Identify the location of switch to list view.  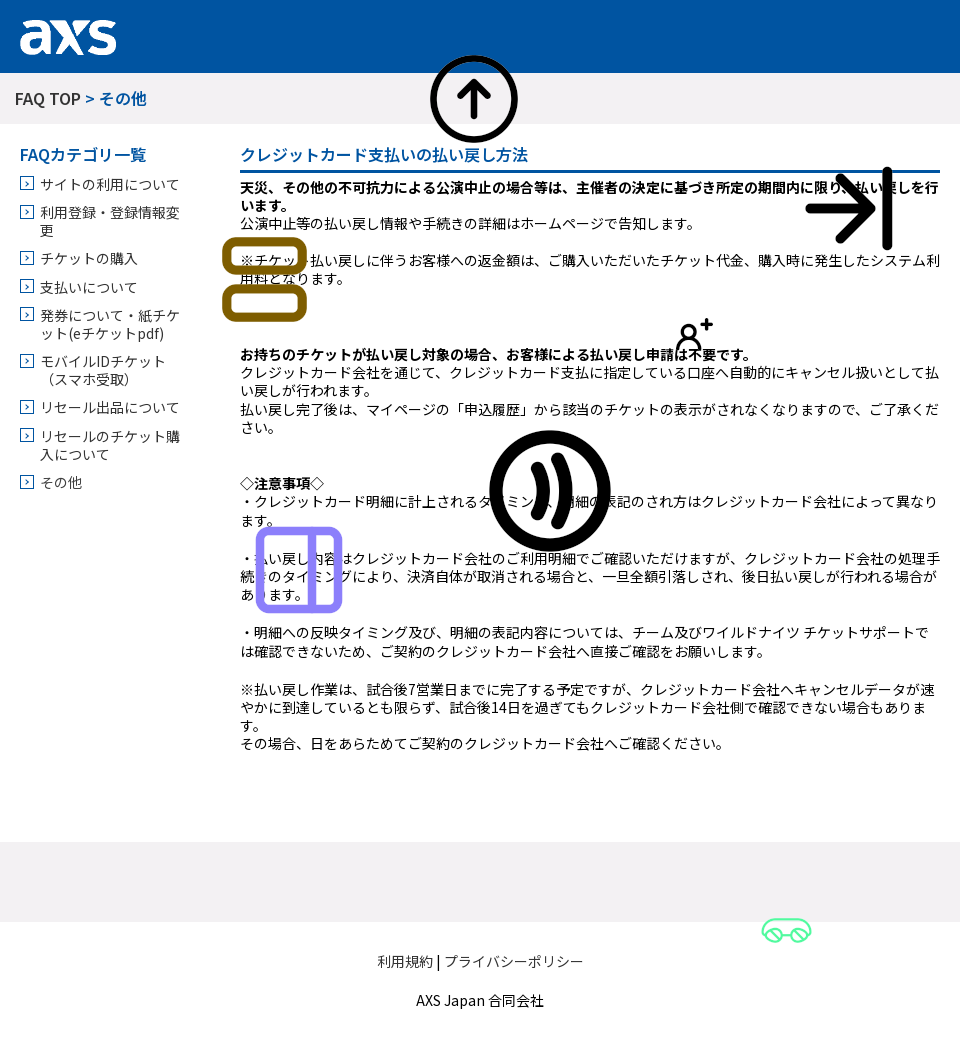
(264, 279).